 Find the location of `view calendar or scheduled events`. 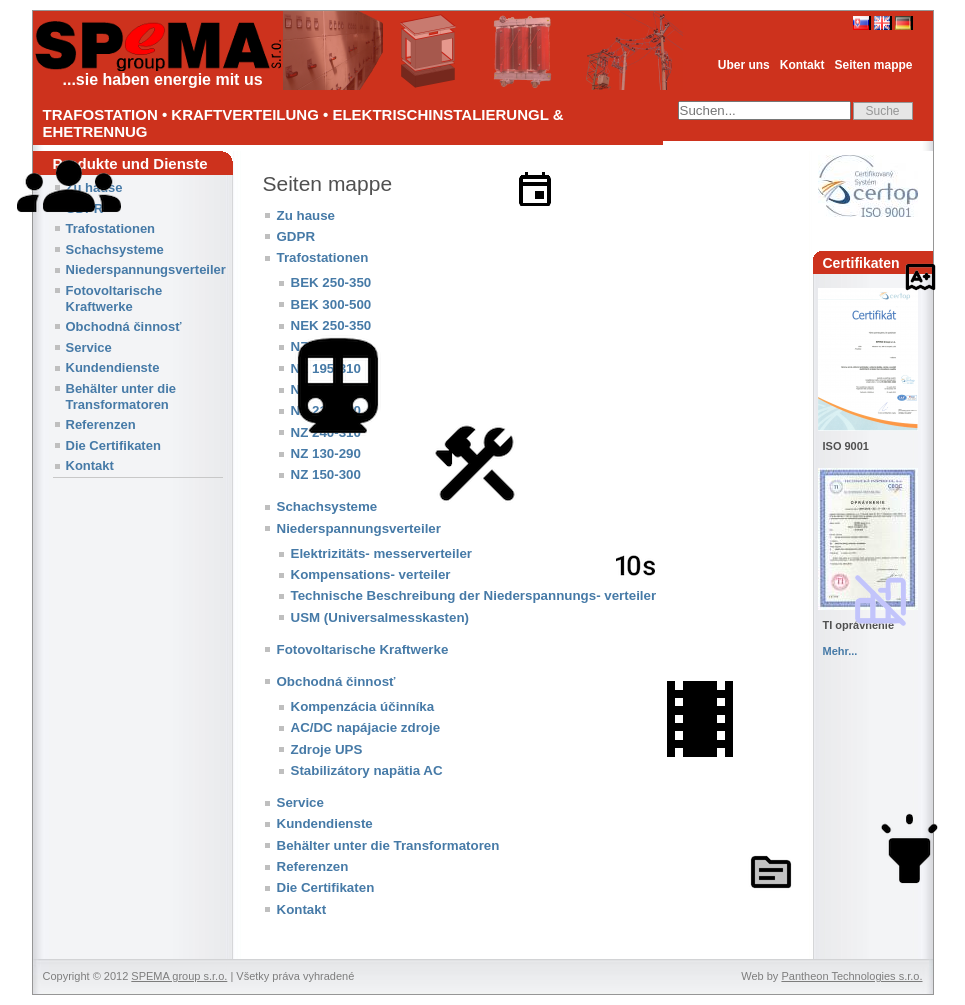

view calendar or scheduled events is located at coordinates (535, 189).